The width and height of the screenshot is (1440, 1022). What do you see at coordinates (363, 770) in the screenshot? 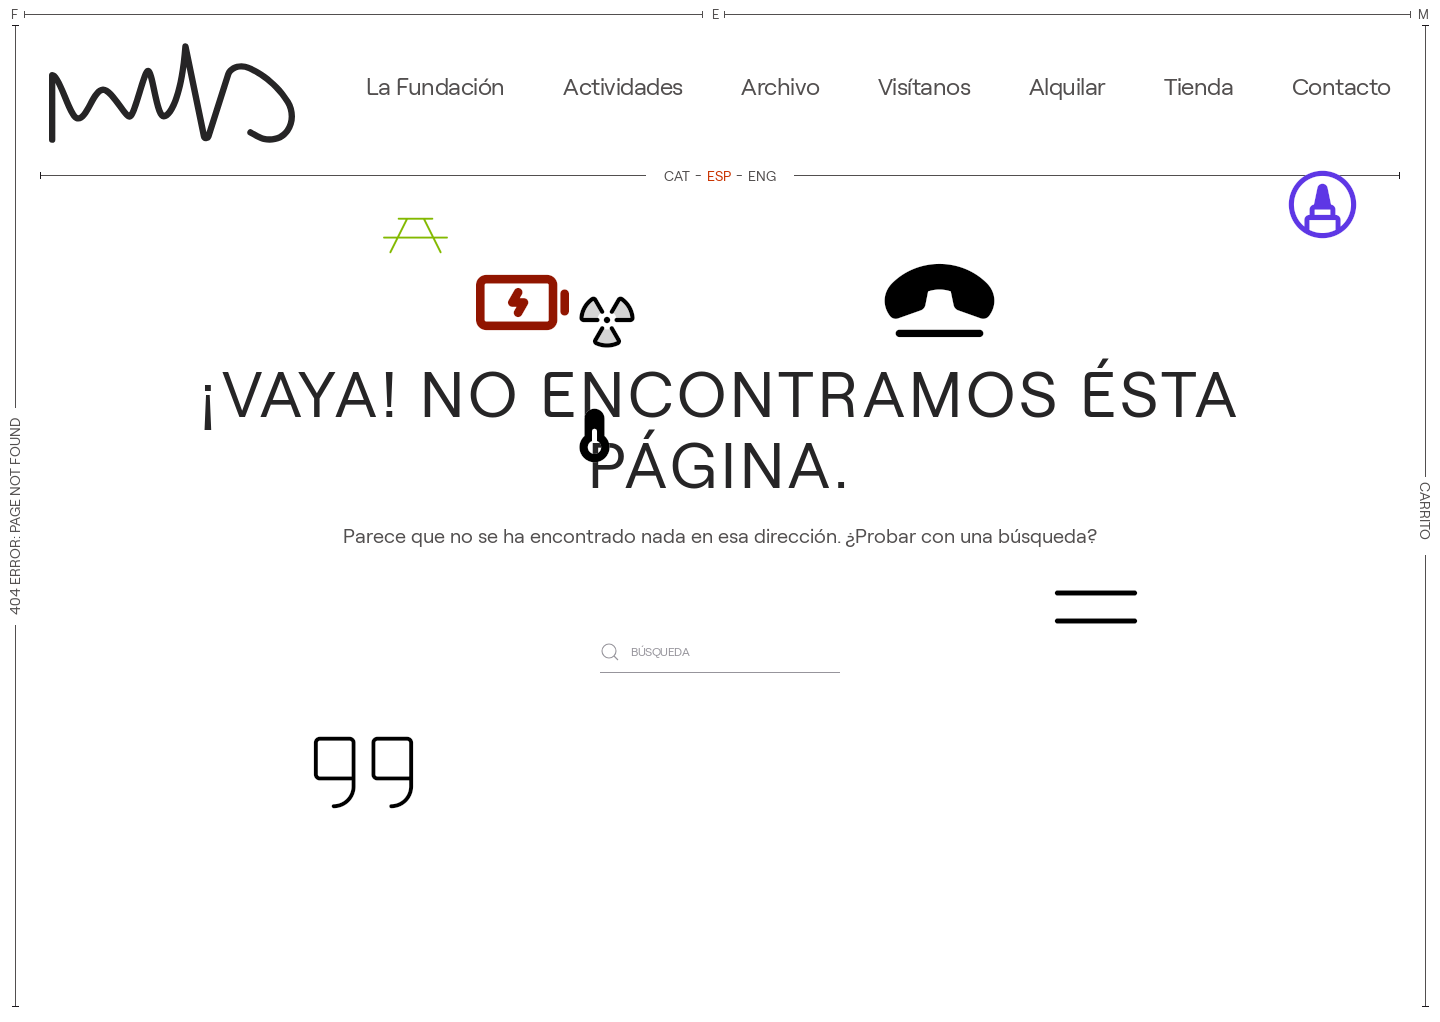
I see `view testimonials or quotes` at bounding box center [363, 770].